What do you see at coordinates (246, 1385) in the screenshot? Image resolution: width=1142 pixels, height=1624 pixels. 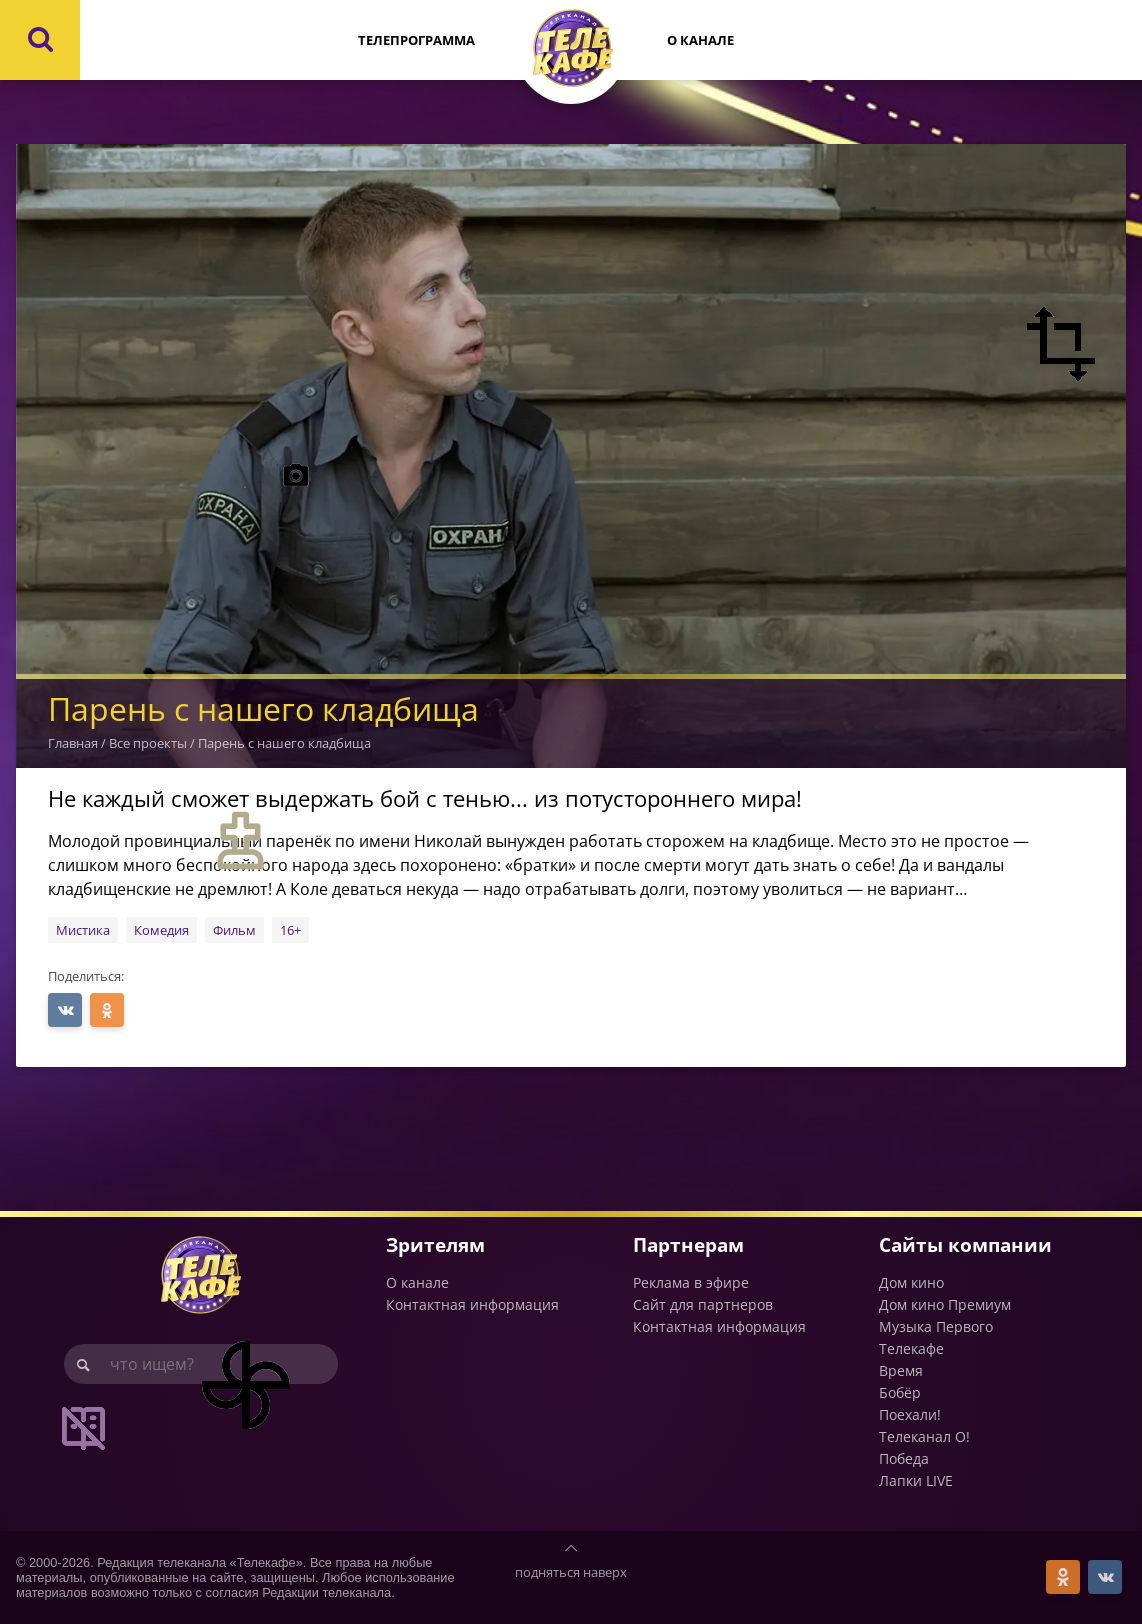 I see `access toys or games category` at bounding box center [246, 1385].